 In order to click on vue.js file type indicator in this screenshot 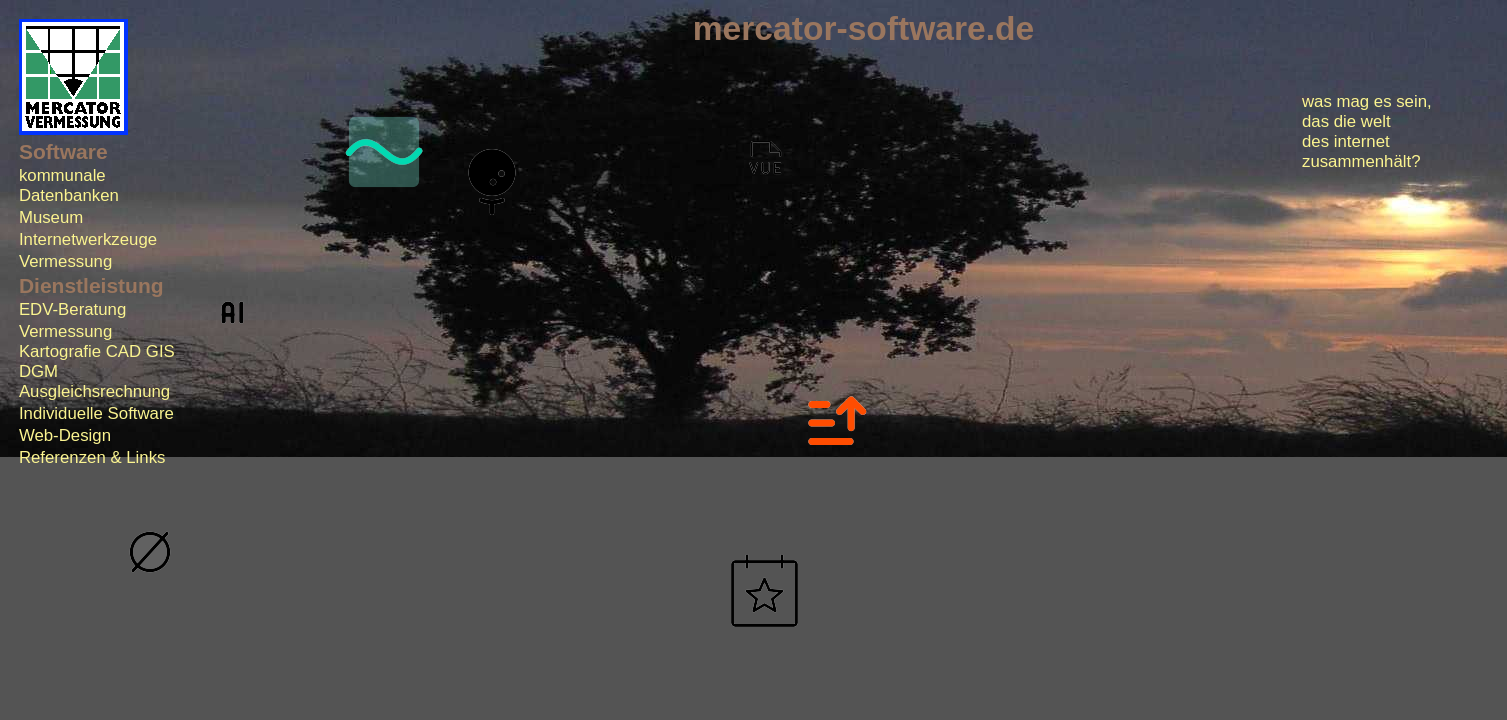, I will do `click(766, 159)`.